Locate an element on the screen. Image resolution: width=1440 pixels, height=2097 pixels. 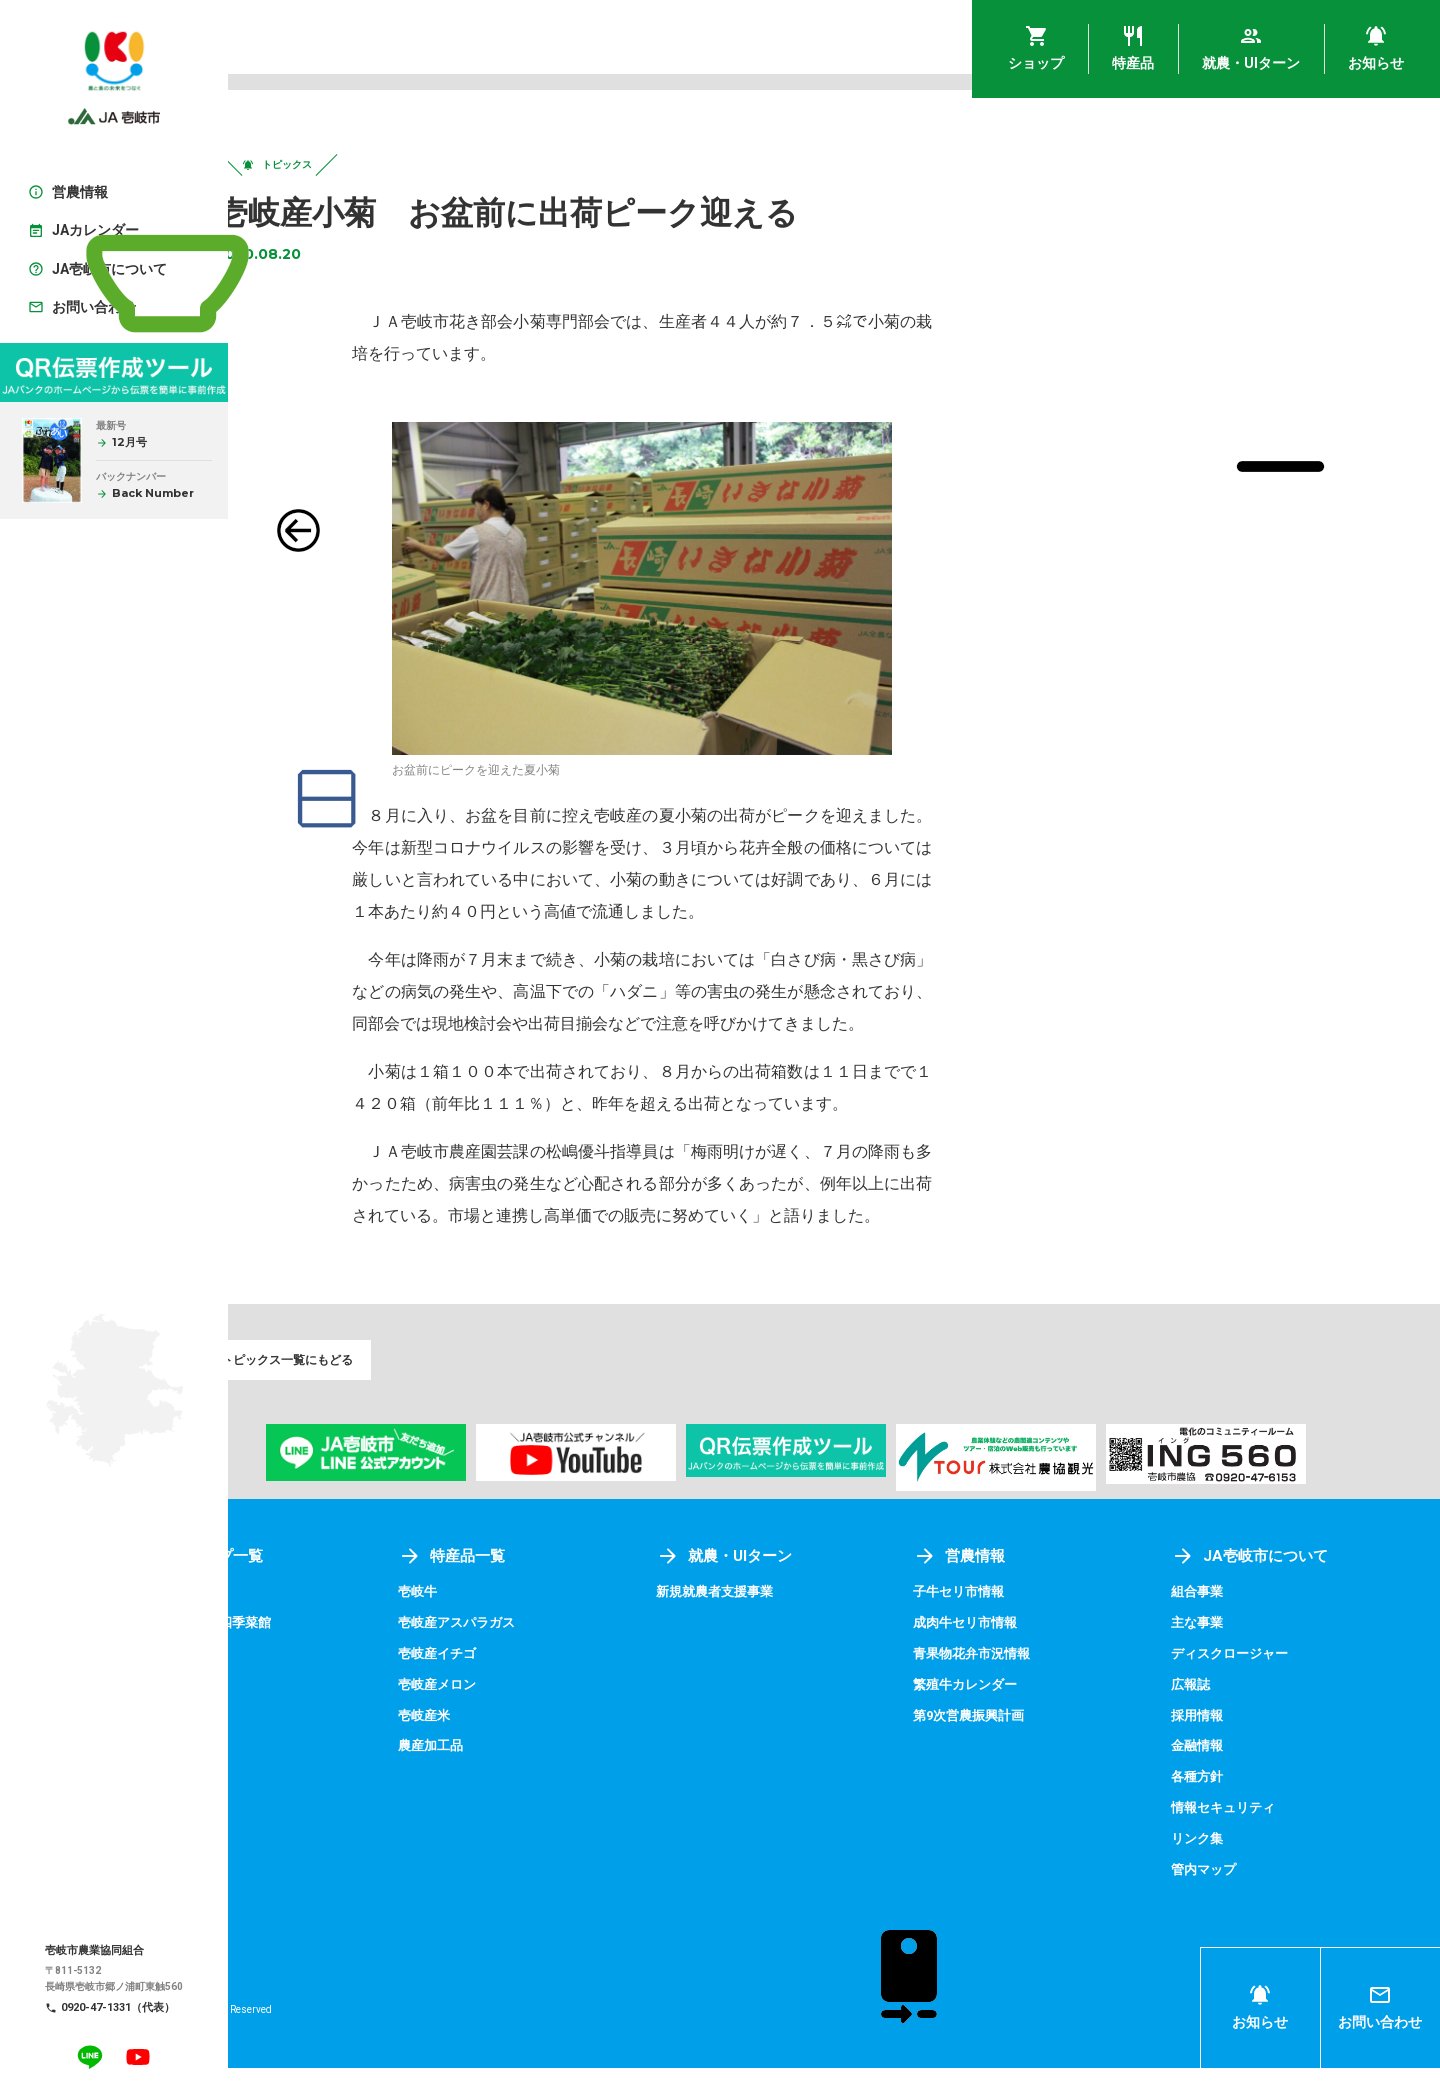
go back to the previous page is located at coordinates (298, 530).